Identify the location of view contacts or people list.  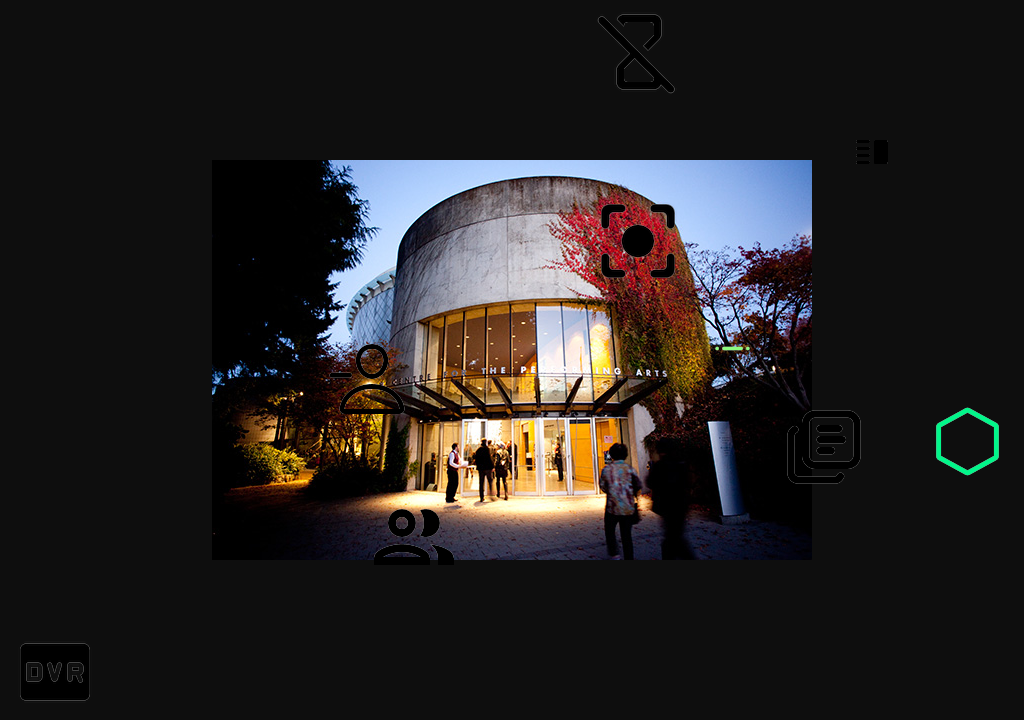
(414, 537).